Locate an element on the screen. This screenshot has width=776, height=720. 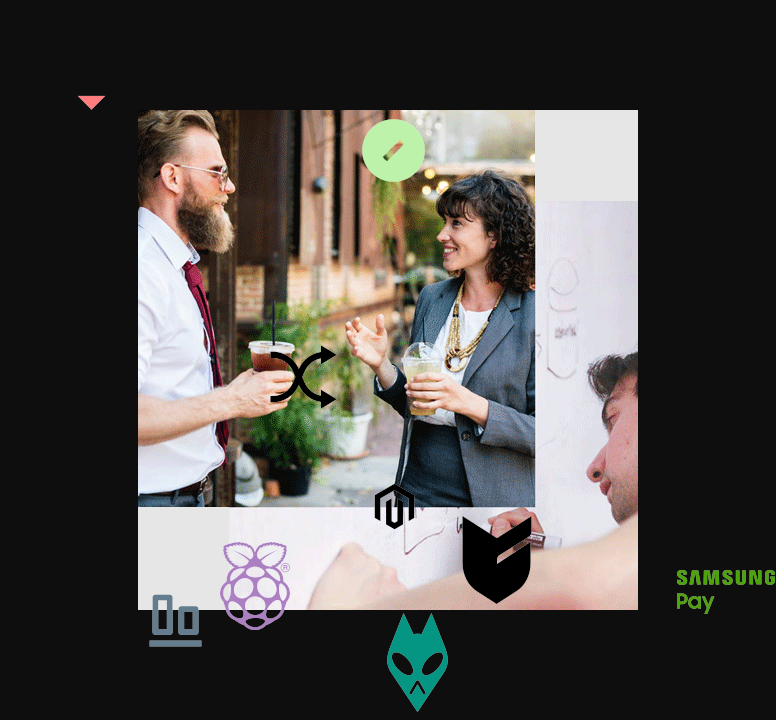
magento e-commerce platform logo is located at coordinates (394, 506).